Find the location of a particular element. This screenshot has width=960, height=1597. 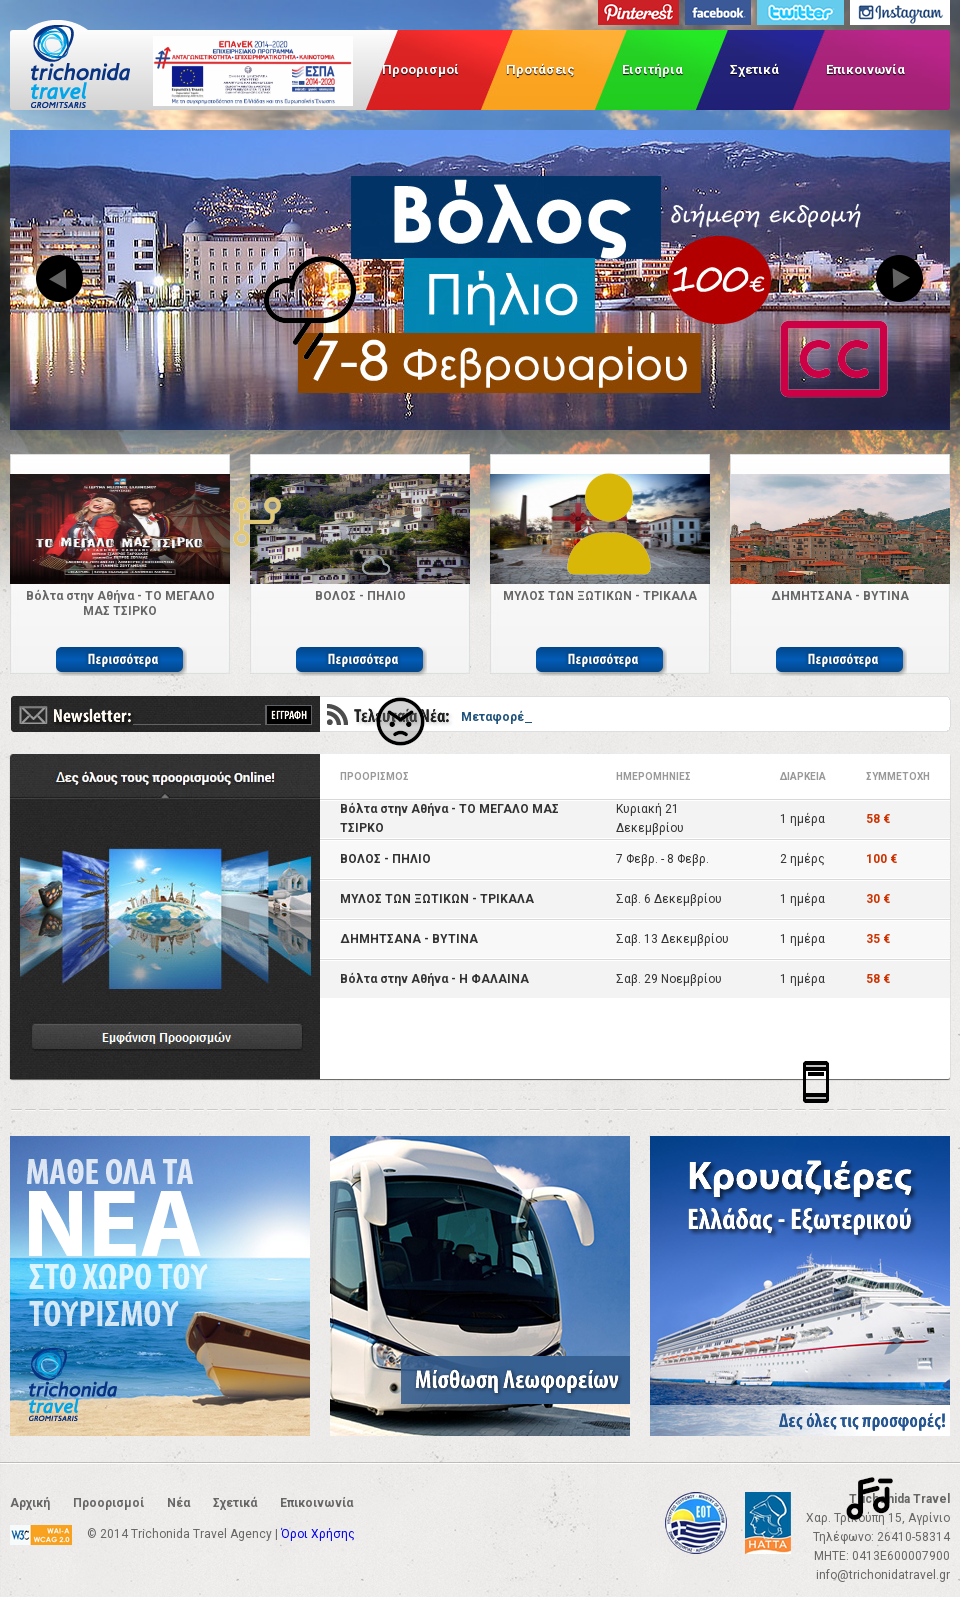

view your profile is located at coordinates (609, 523).